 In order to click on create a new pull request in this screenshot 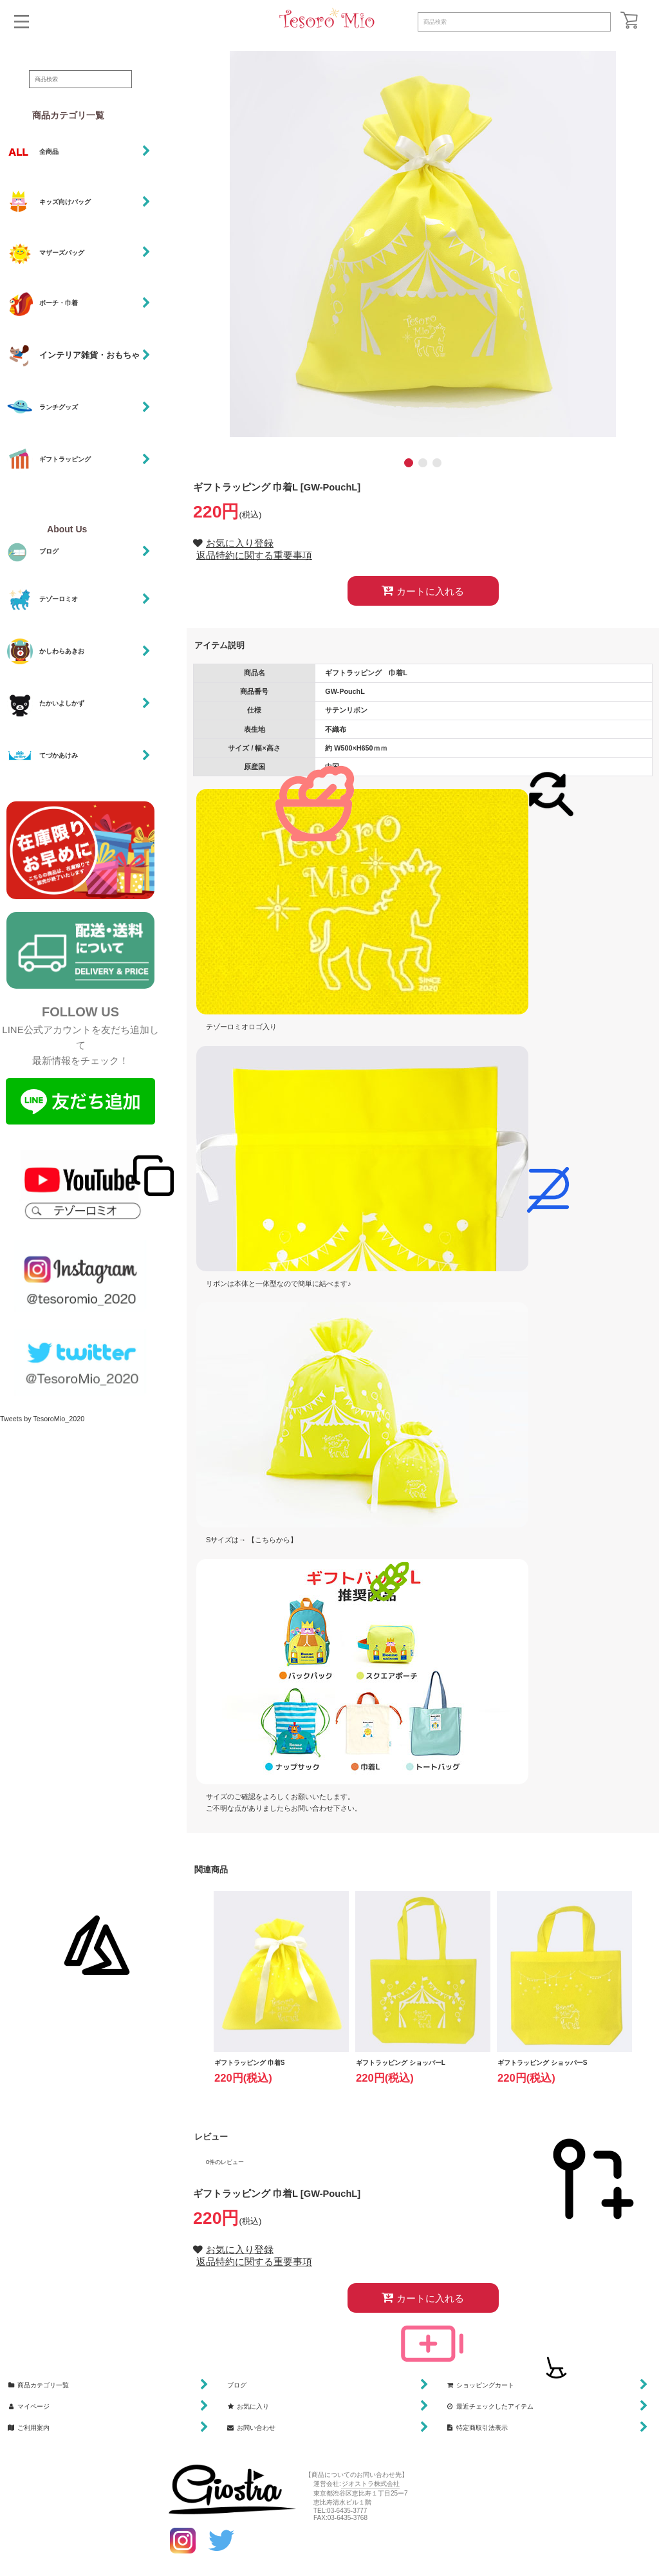, I will do `click(593, 2179)`.